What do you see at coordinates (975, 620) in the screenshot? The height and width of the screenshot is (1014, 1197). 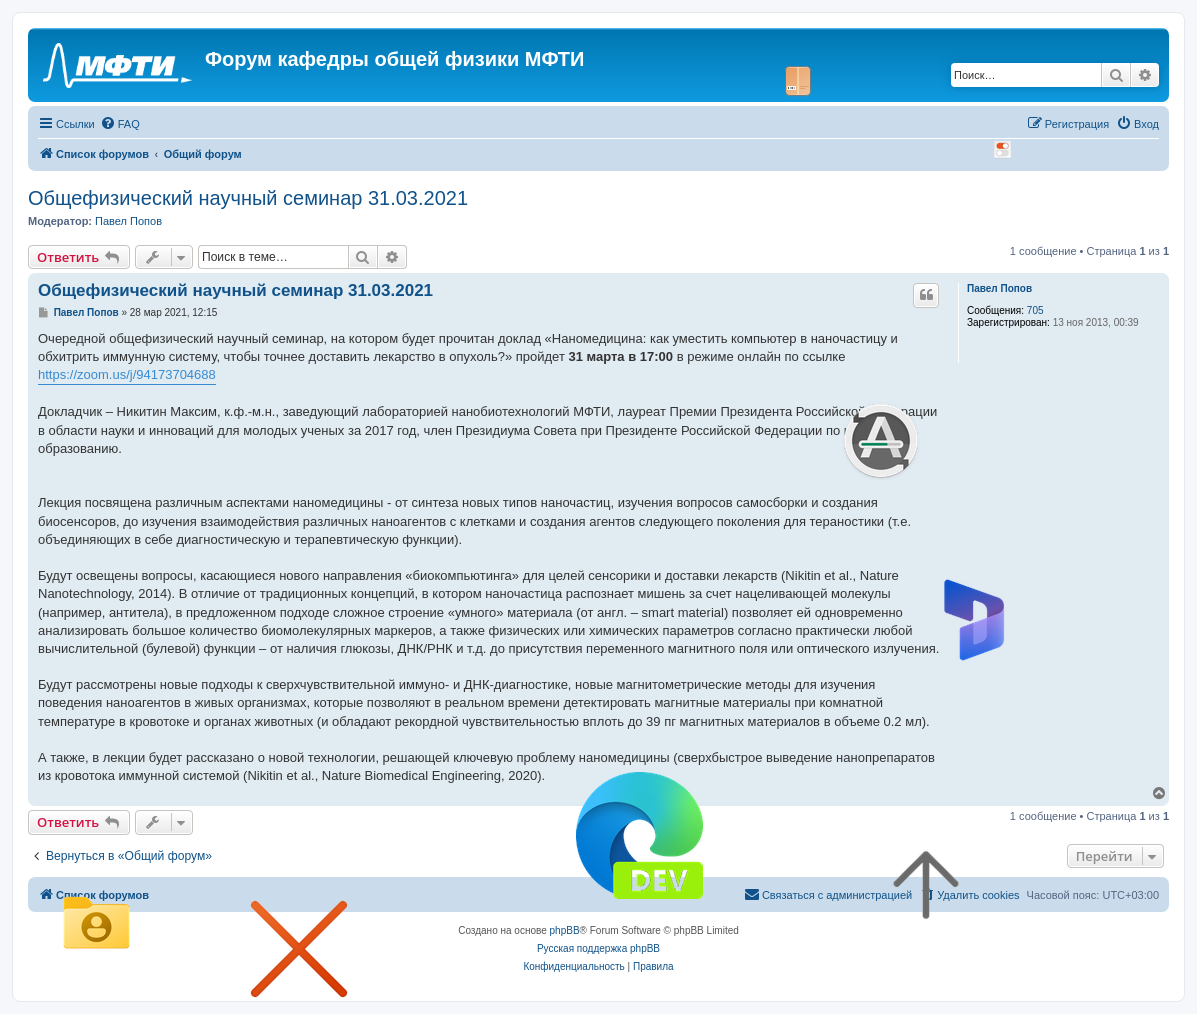 I see `open Microsoft Dynamics app` at bounding box center [975, 620].